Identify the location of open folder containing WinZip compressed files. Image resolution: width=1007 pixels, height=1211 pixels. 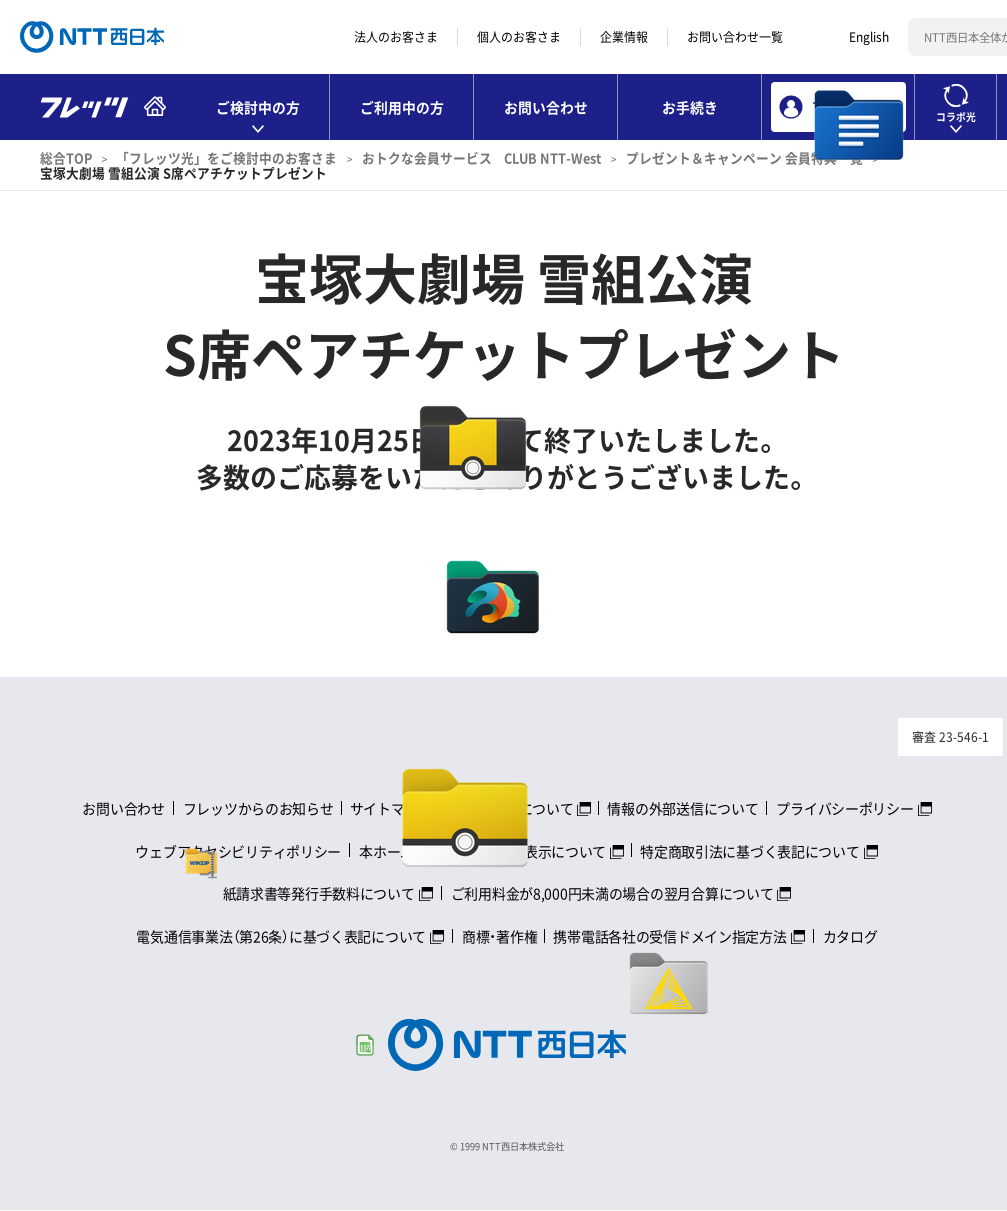
(201, 862).